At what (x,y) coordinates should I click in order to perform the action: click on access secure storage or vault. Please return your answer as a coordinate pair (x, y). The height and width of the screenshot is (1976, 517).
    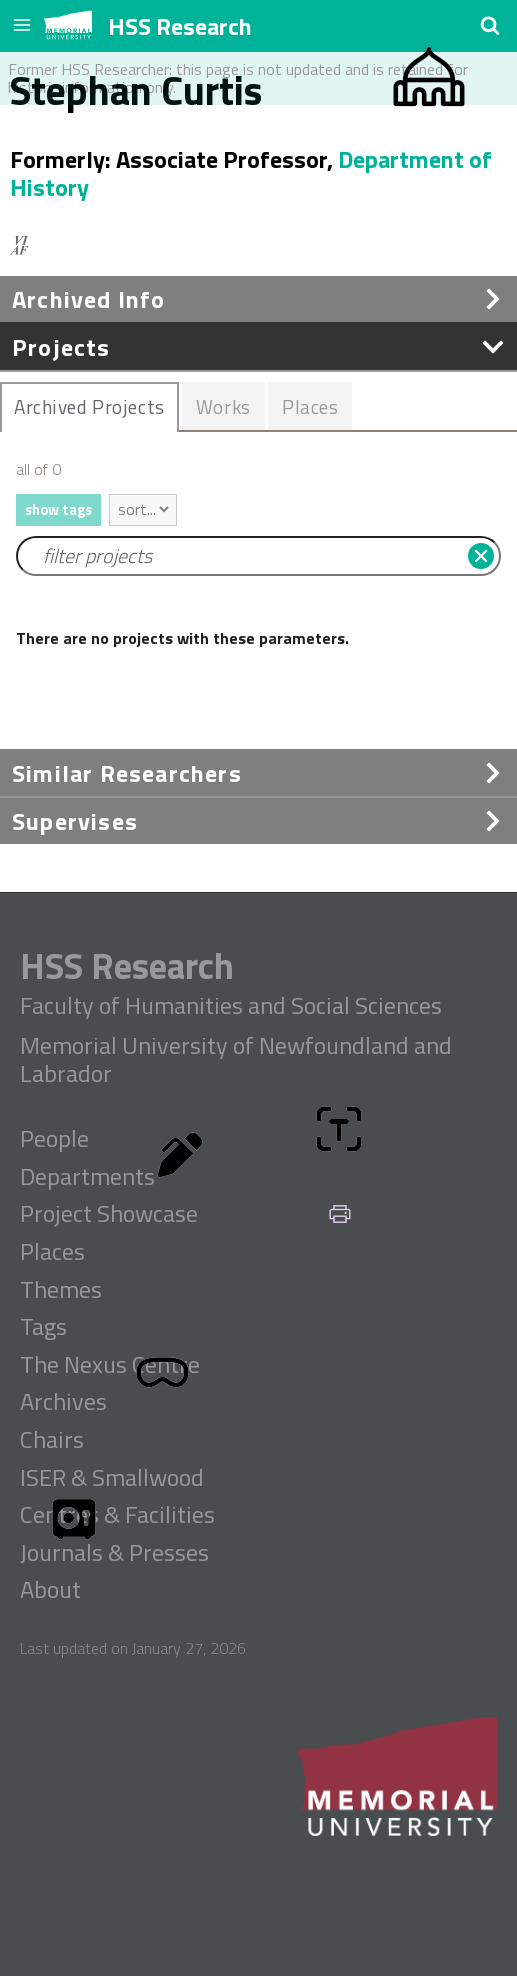
    Looking at the image, I should click on (74, 1518).